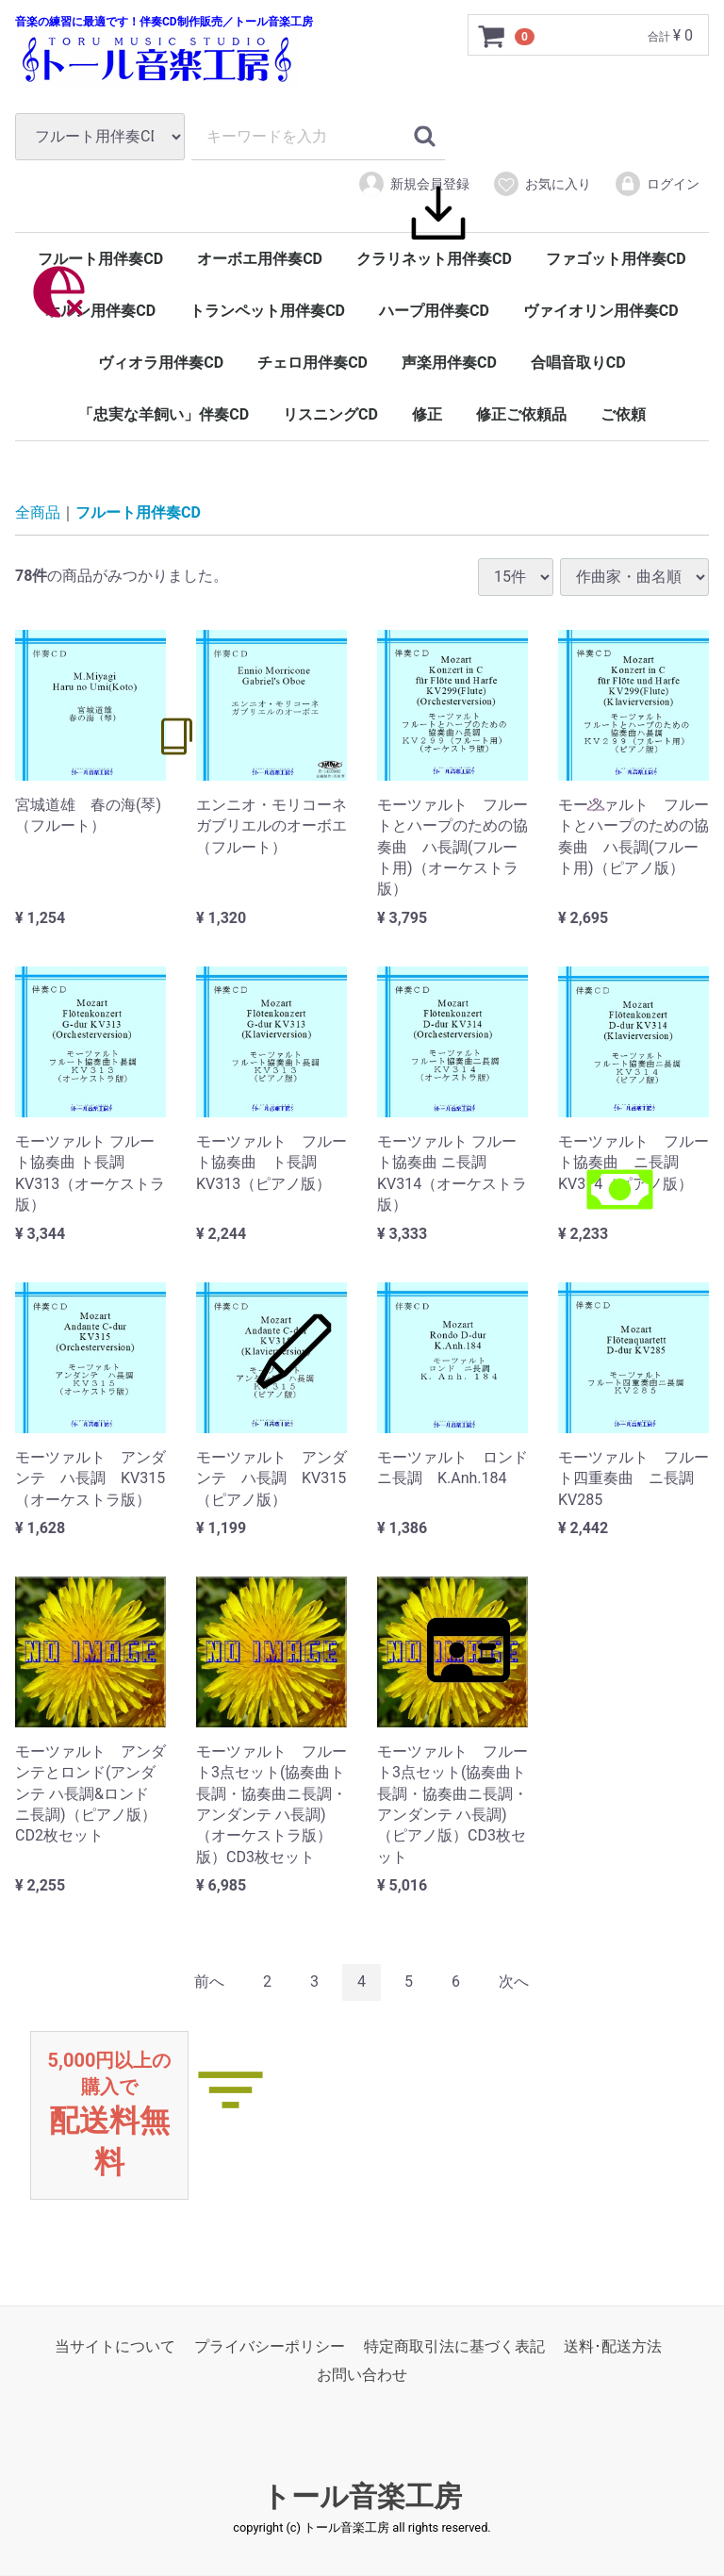 This screenshot has width=724, height=2576. What do you see at coordinates (230, 2089) in the screenshot?
I see `filter list or search results` at bounding box center [230, 2089].